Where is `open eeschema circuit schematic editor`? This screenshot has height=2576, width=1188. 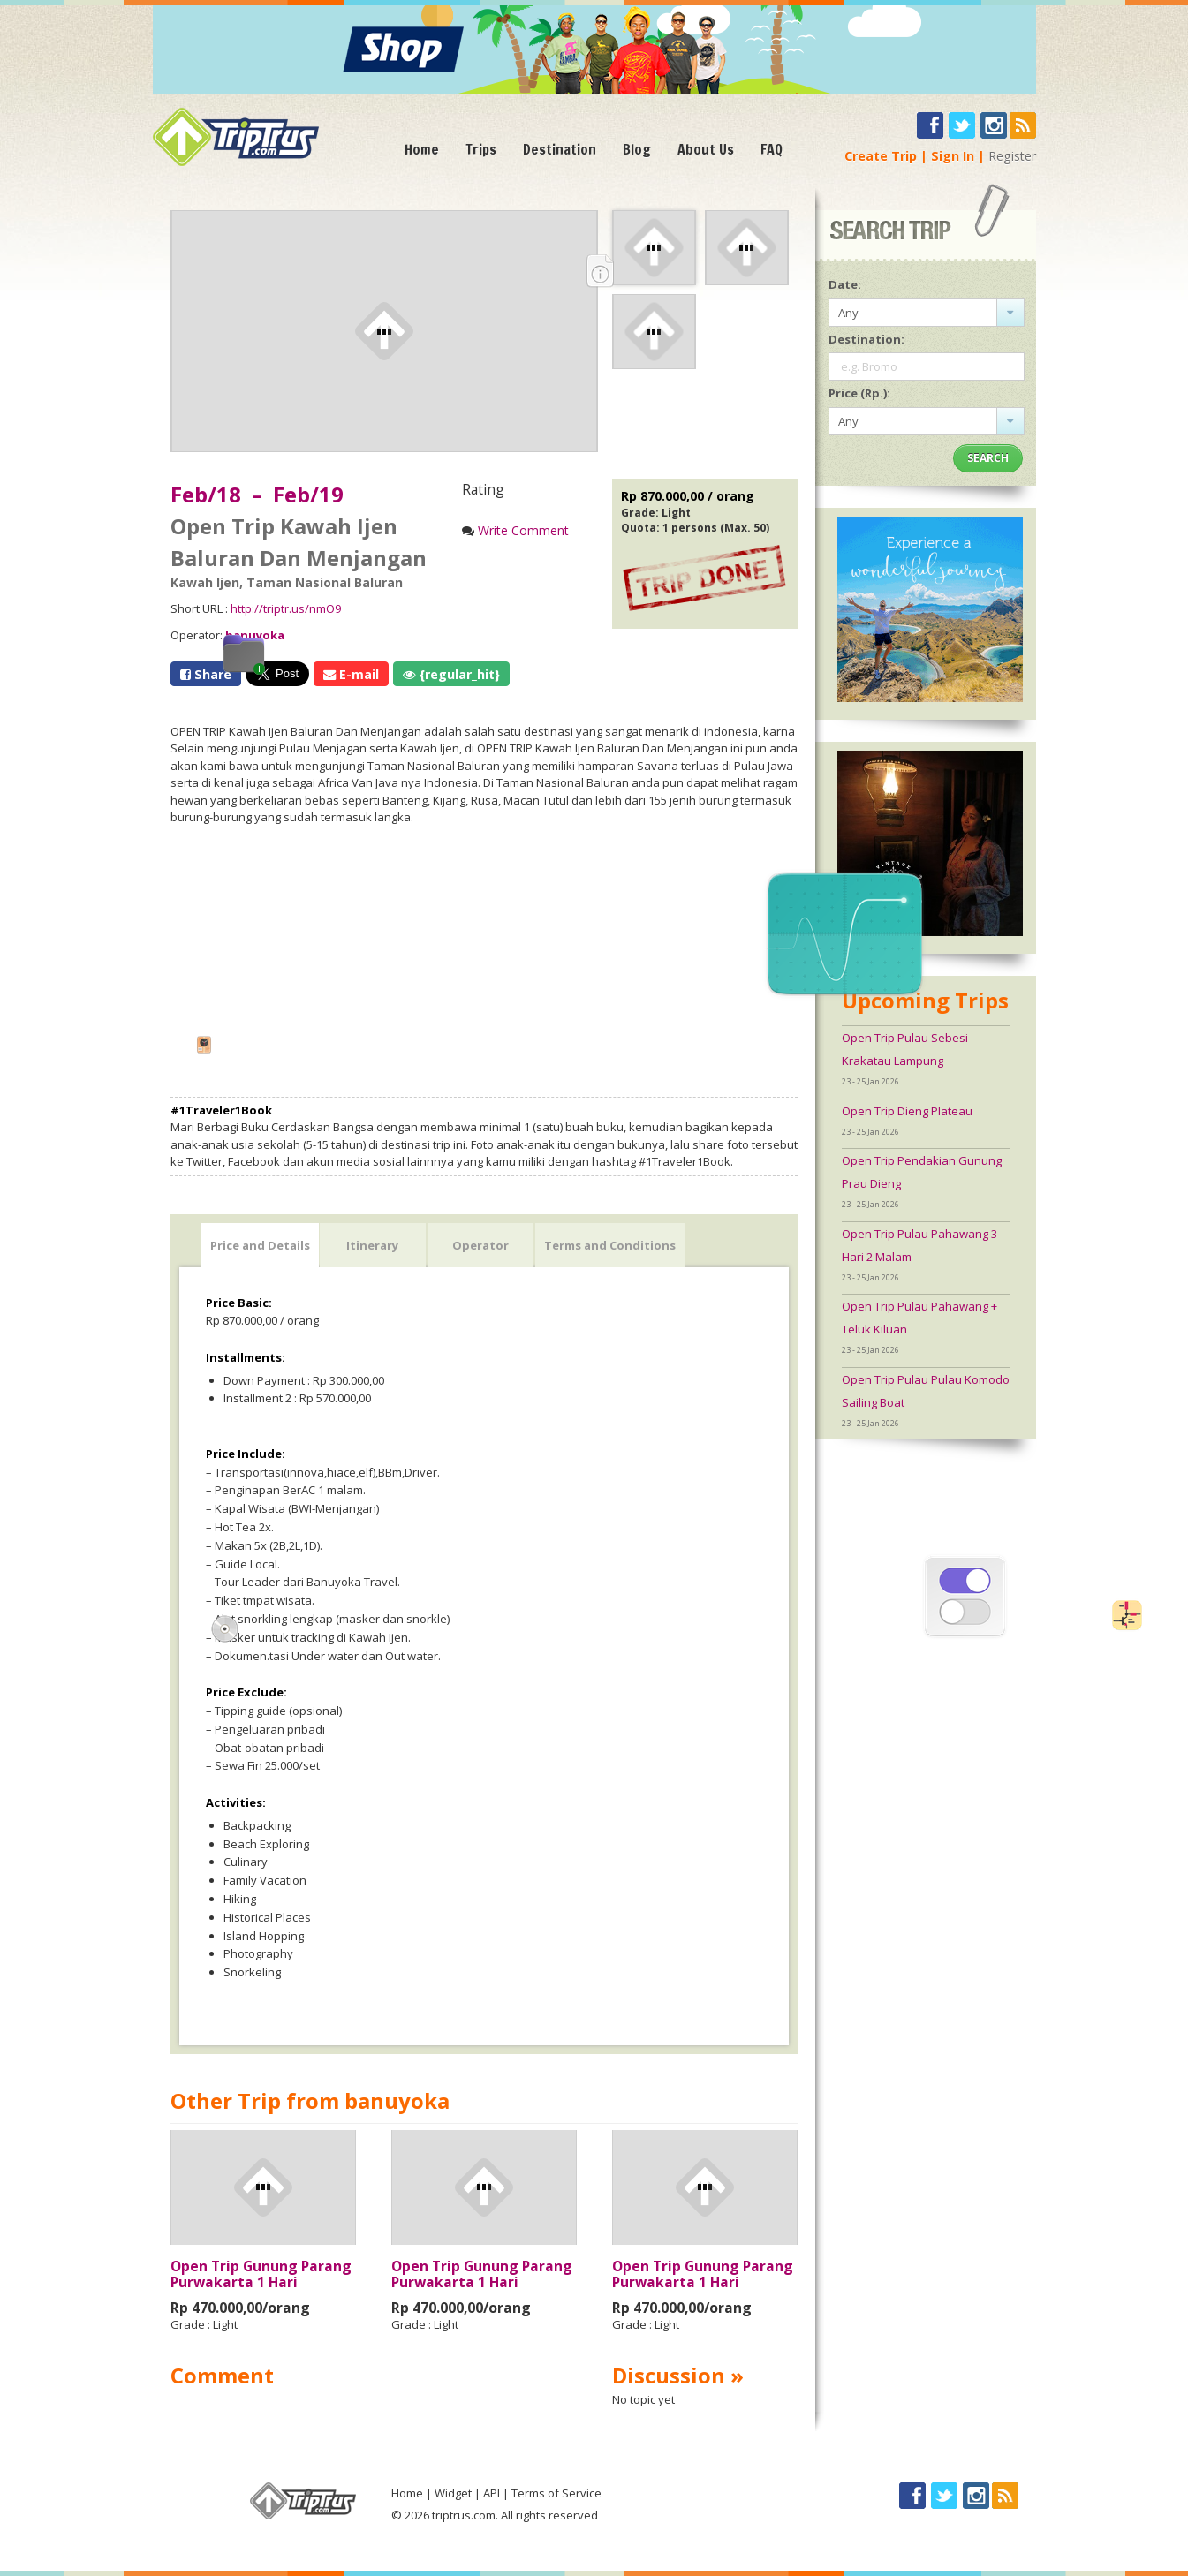
open eeschema circuit schematic editor is located at coordinates (1127, 1615).